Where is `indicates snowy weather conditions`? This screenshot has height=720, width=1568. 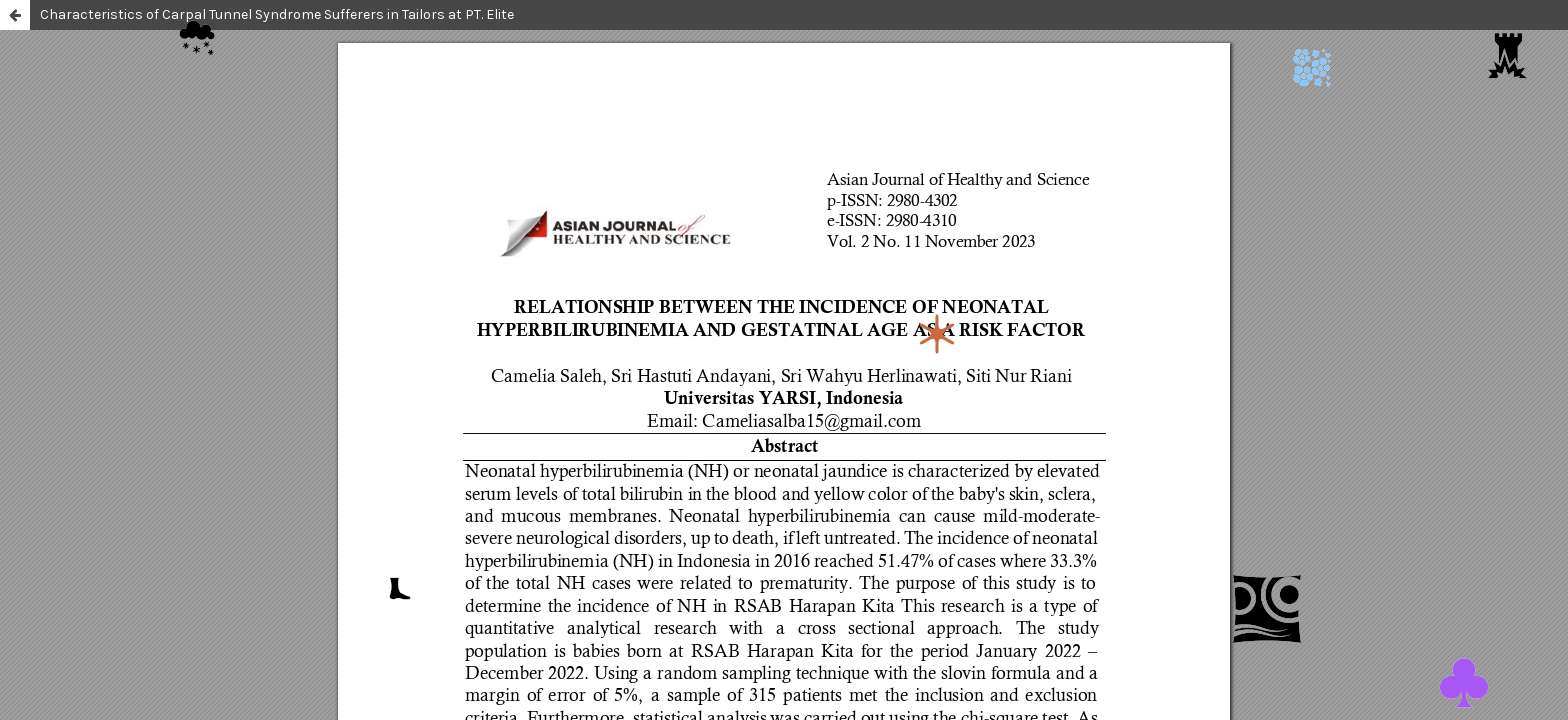
indicates snowy weather conditions is located at coordinates (197, 38).